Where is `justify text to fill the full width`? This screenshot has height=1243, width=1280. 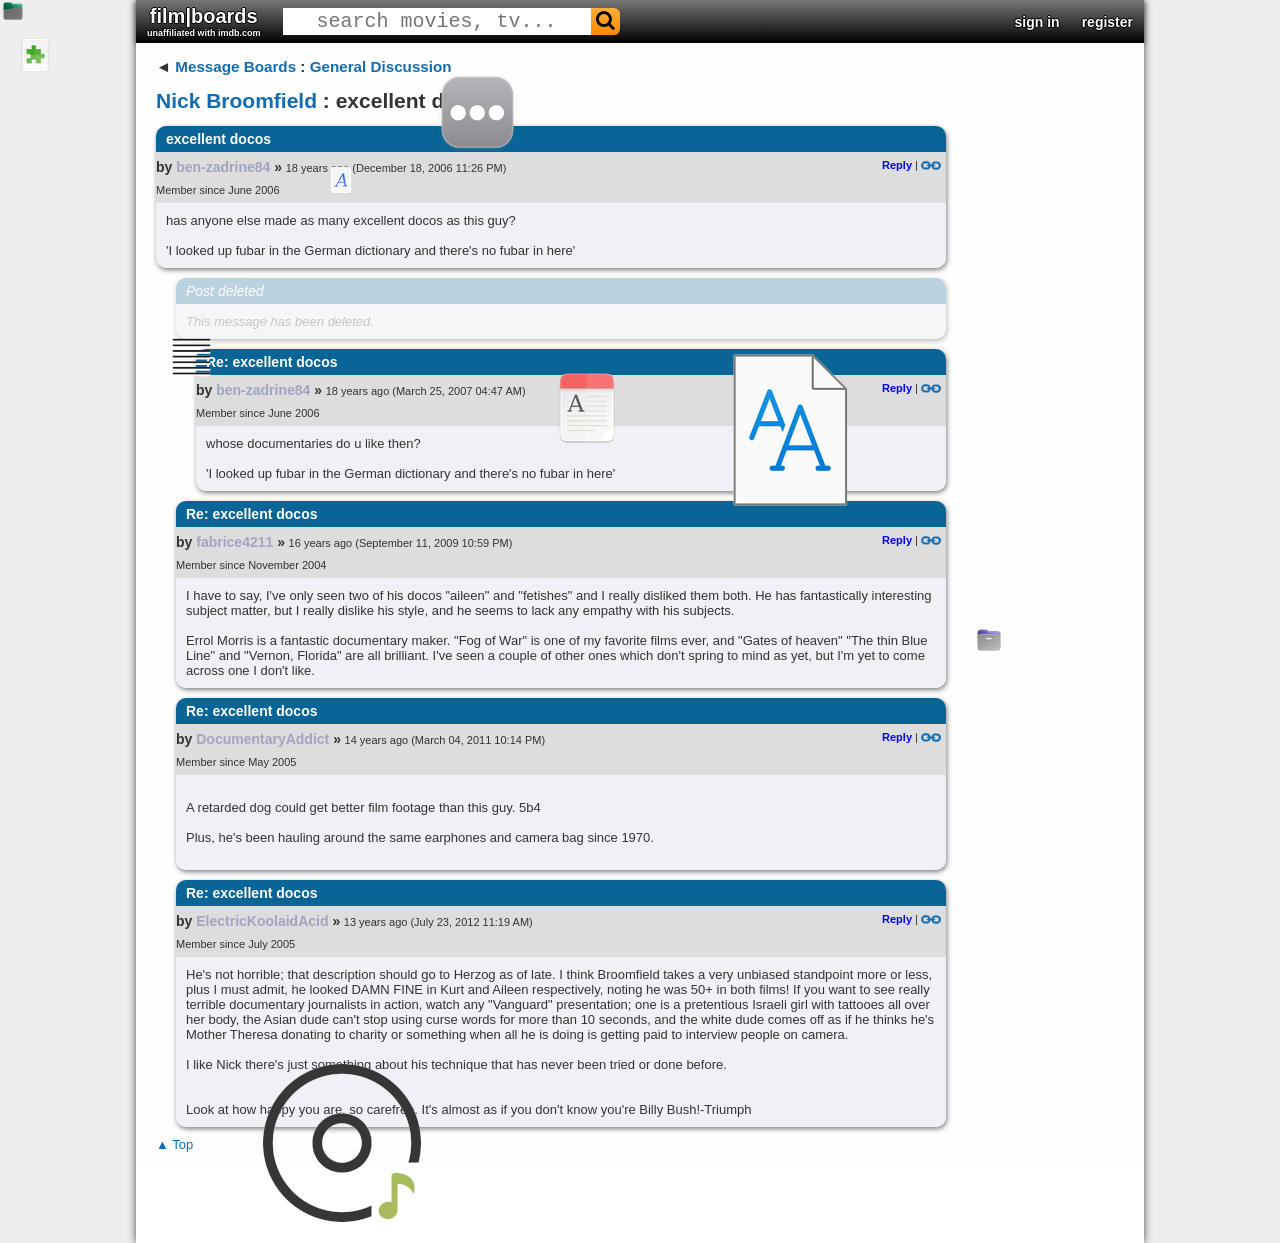 justify text to fill the full width is located at coordinates (191, 357).